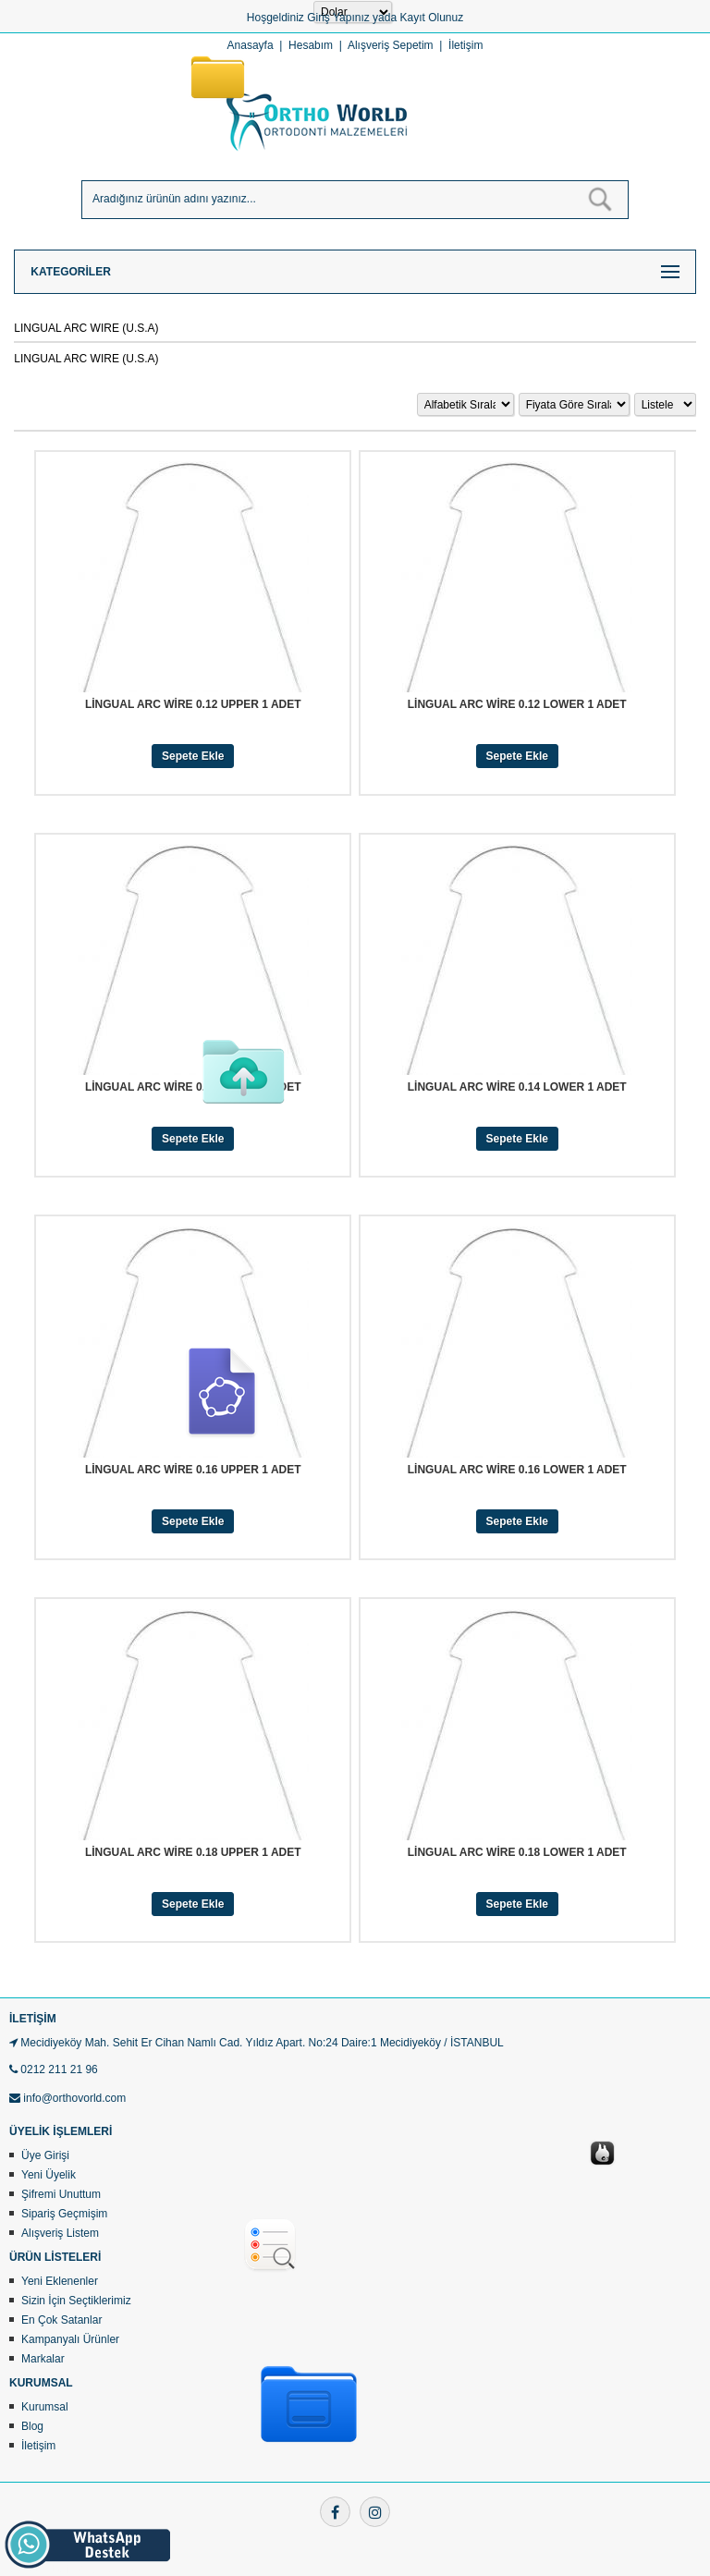 This screenshot has width=710, height=2576. Describe the element at coordinates (217, 77) in the screenshot. I see `open folder to view files` at that location.